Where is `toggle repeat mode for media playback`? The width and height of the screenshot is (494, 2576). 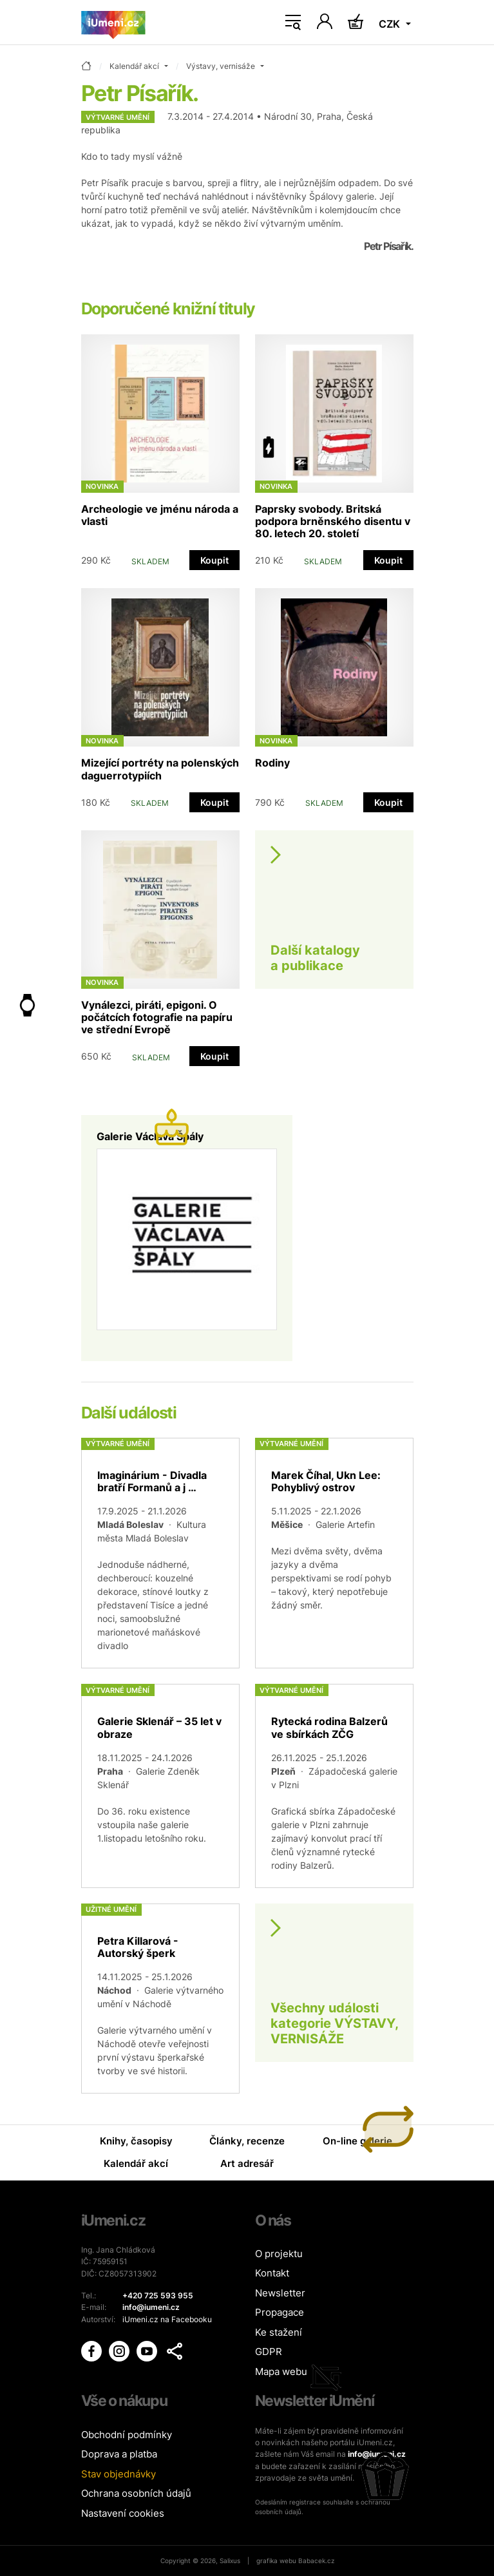 toggle repeat mode for media playback is located at coordinates (388, 2129).